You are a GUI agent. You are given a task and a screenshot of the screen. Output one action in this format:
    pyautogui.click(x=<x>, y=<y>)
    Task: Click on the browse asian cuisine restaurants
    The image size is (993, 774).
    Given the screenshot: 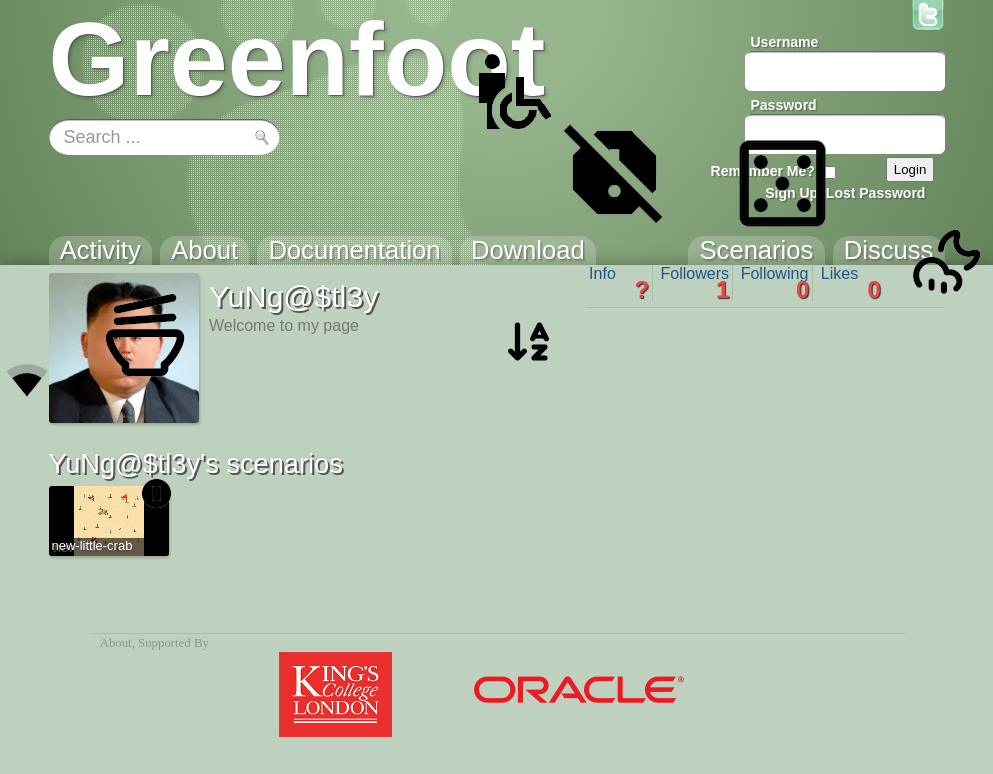 What is the action you would take?
    pyautogui.click(x=145, y=337)
    